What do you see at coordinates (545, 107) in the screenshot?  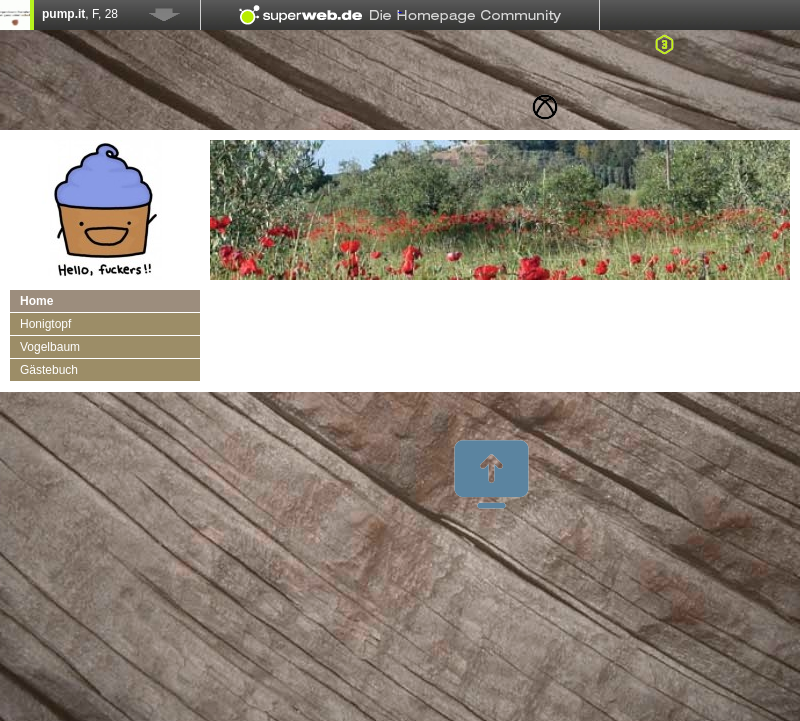 I see `xbox brand logo` at bounding box center [545, 107].